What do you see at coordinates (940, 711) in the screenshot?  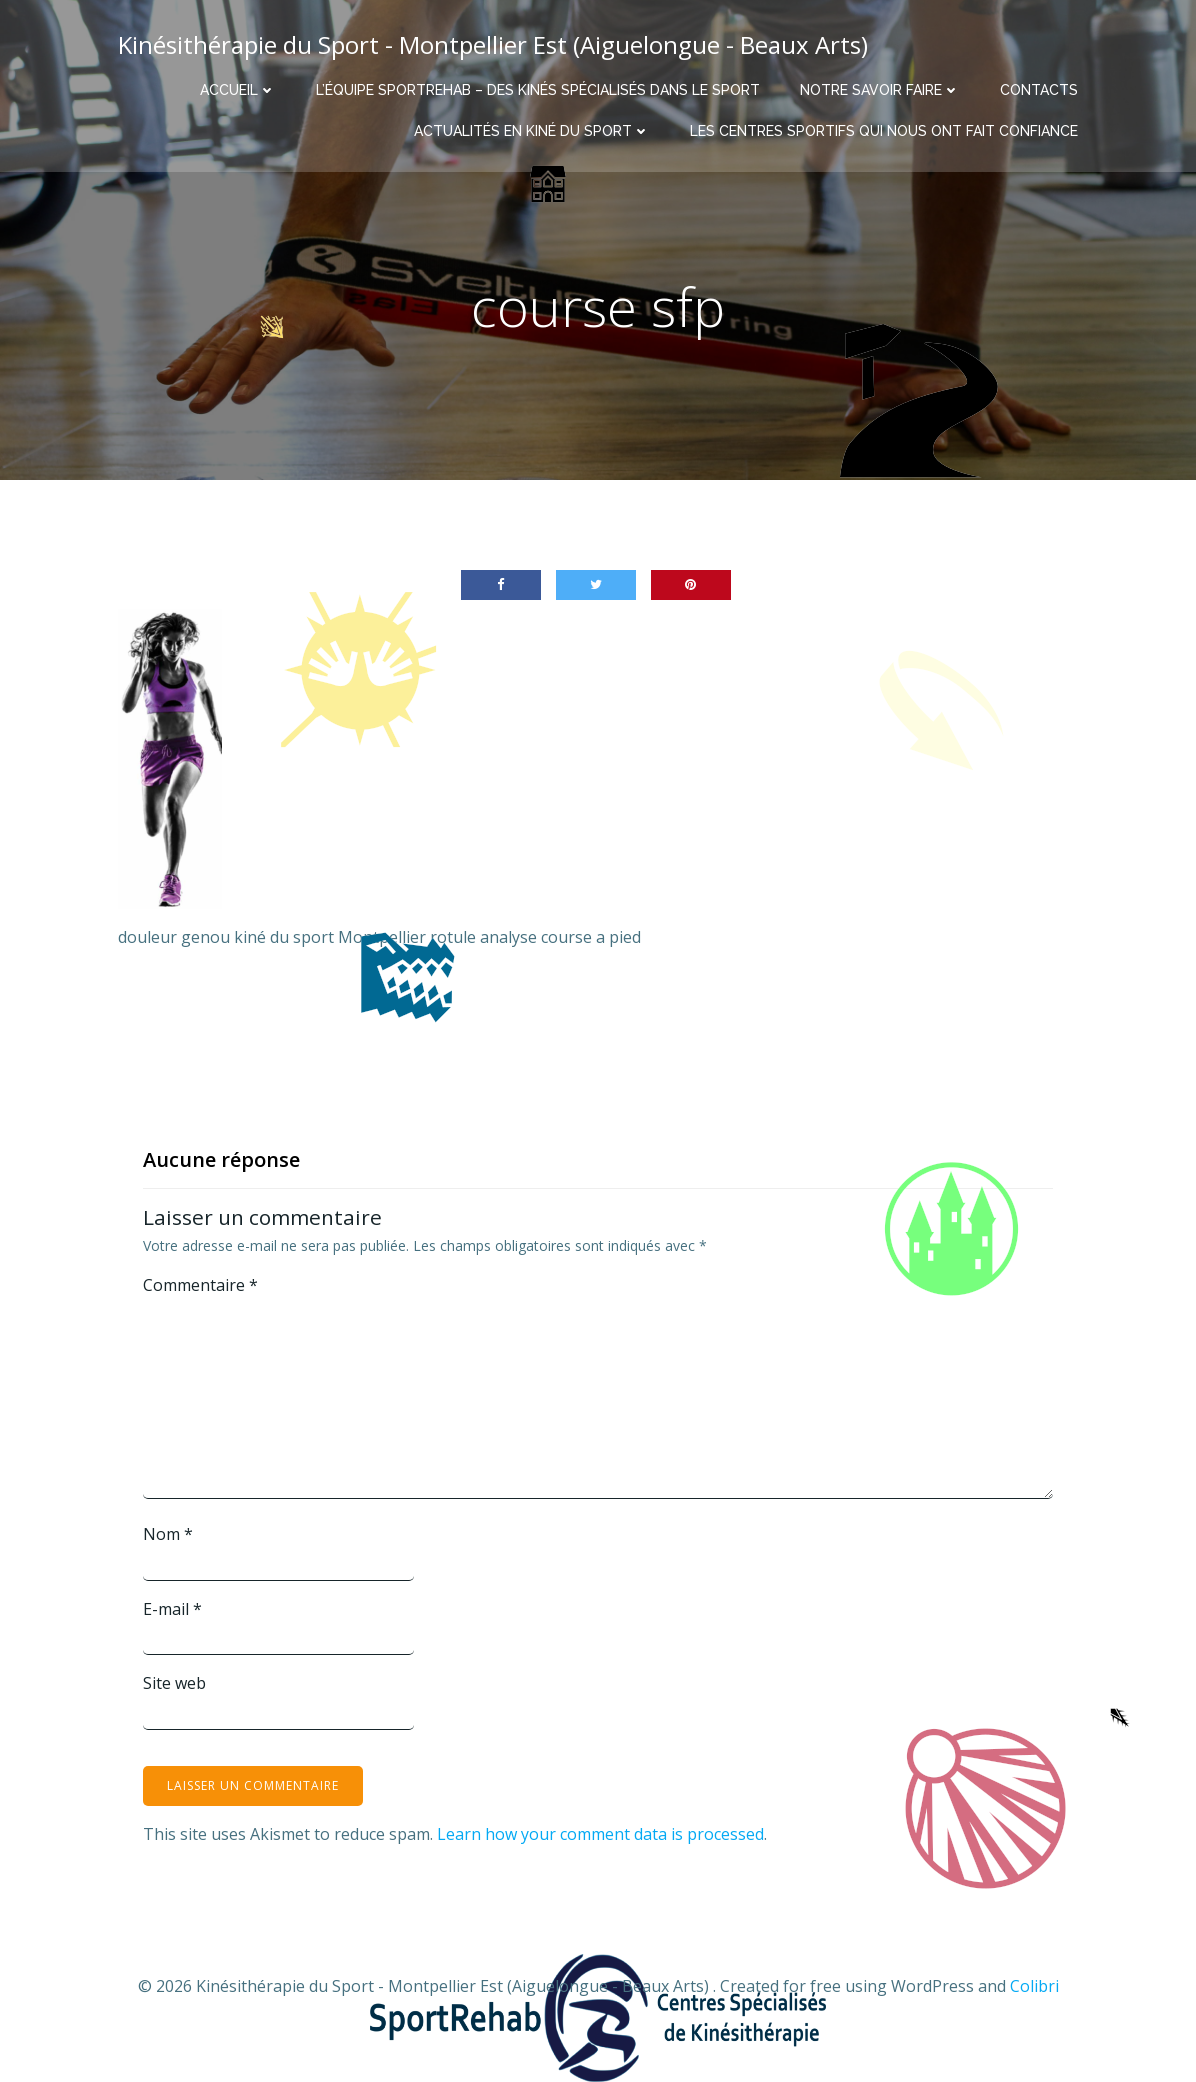 I see `rapidshare file hosting service logo` at bounding box center [940, 711].